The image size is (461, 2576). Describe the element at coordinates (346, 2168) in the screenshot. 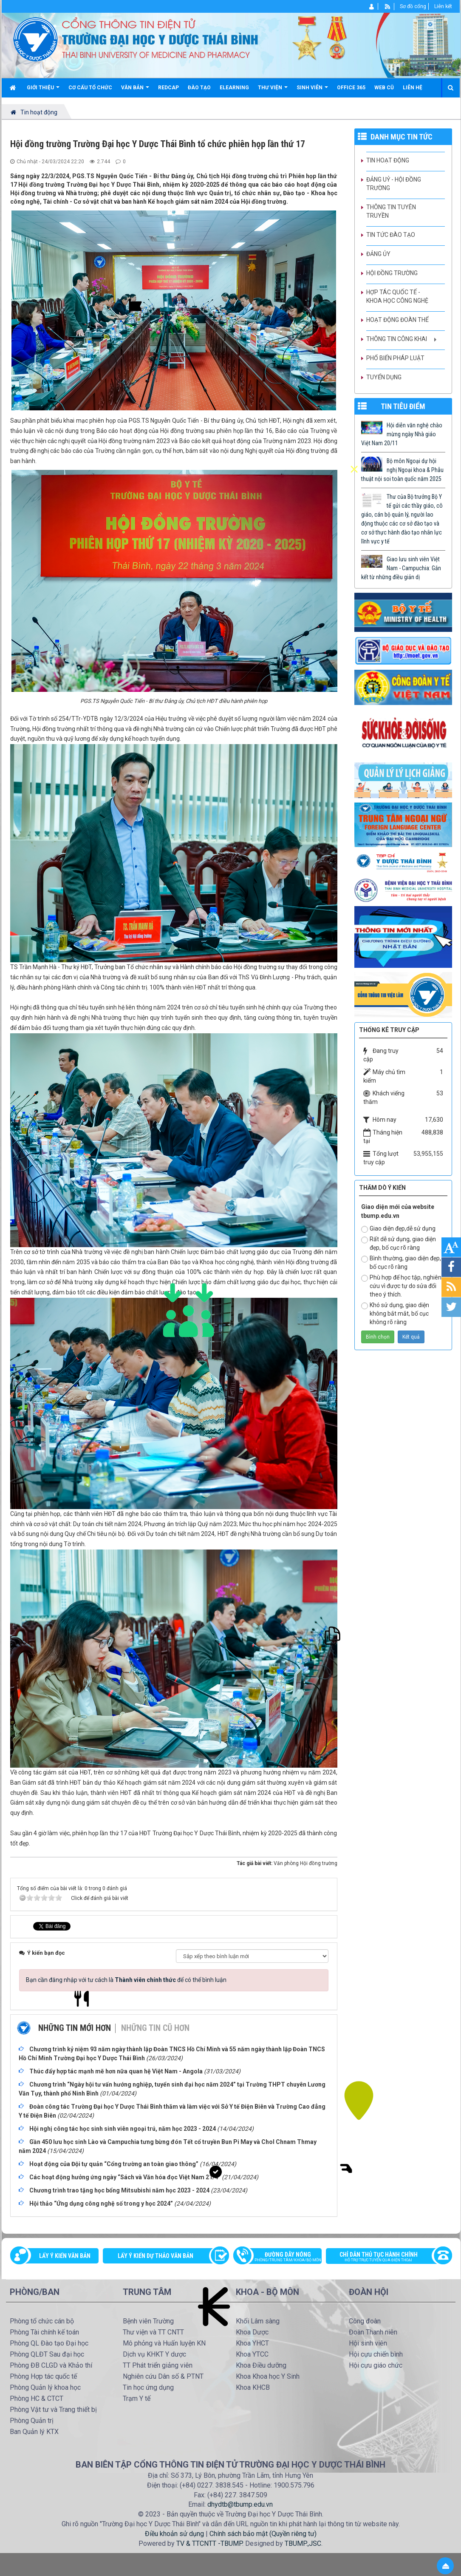

I see `lizard gesture for rock-paper-scissors-lizard-spock game` at that location.